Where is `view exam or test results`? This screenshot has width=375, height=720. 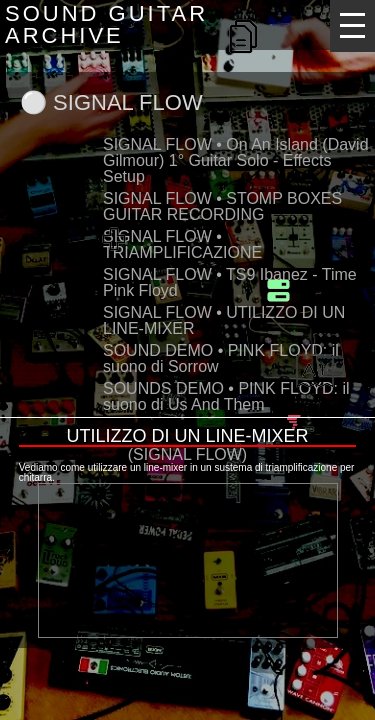 view exam or test results is located at coordinates (315, 370).